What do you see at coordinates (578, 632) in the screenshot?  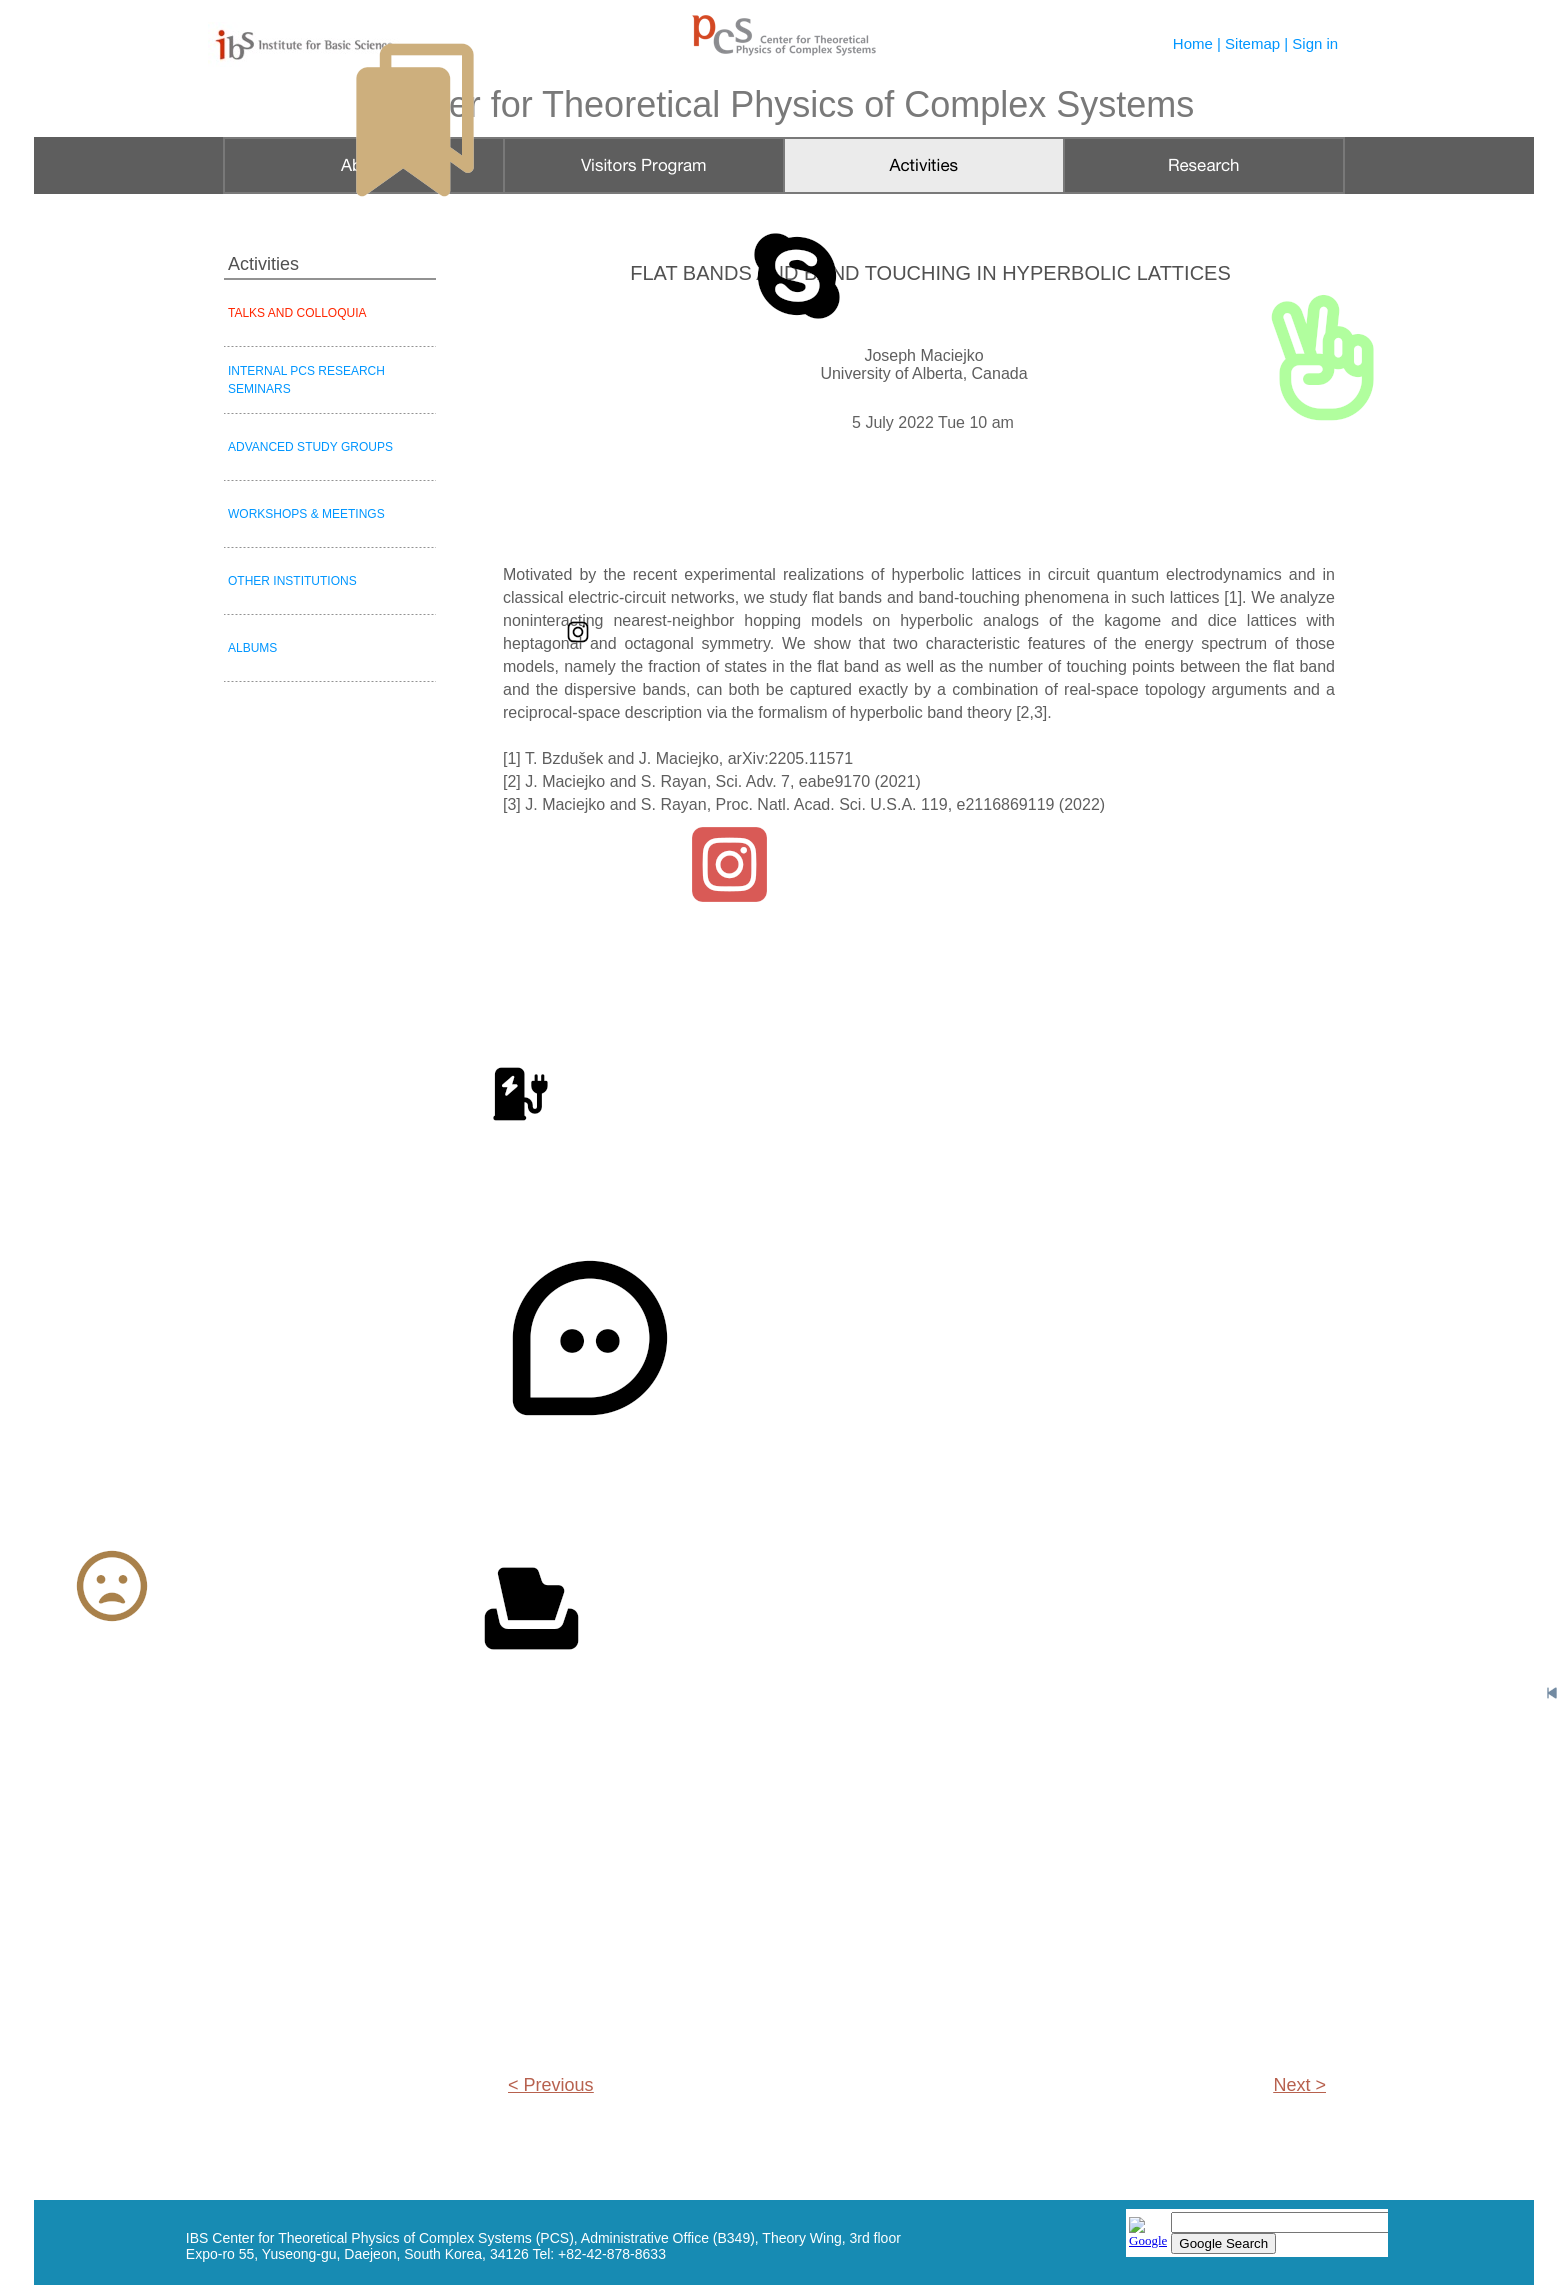 I see `open the Instagram app` at bounding box center [578, 632].